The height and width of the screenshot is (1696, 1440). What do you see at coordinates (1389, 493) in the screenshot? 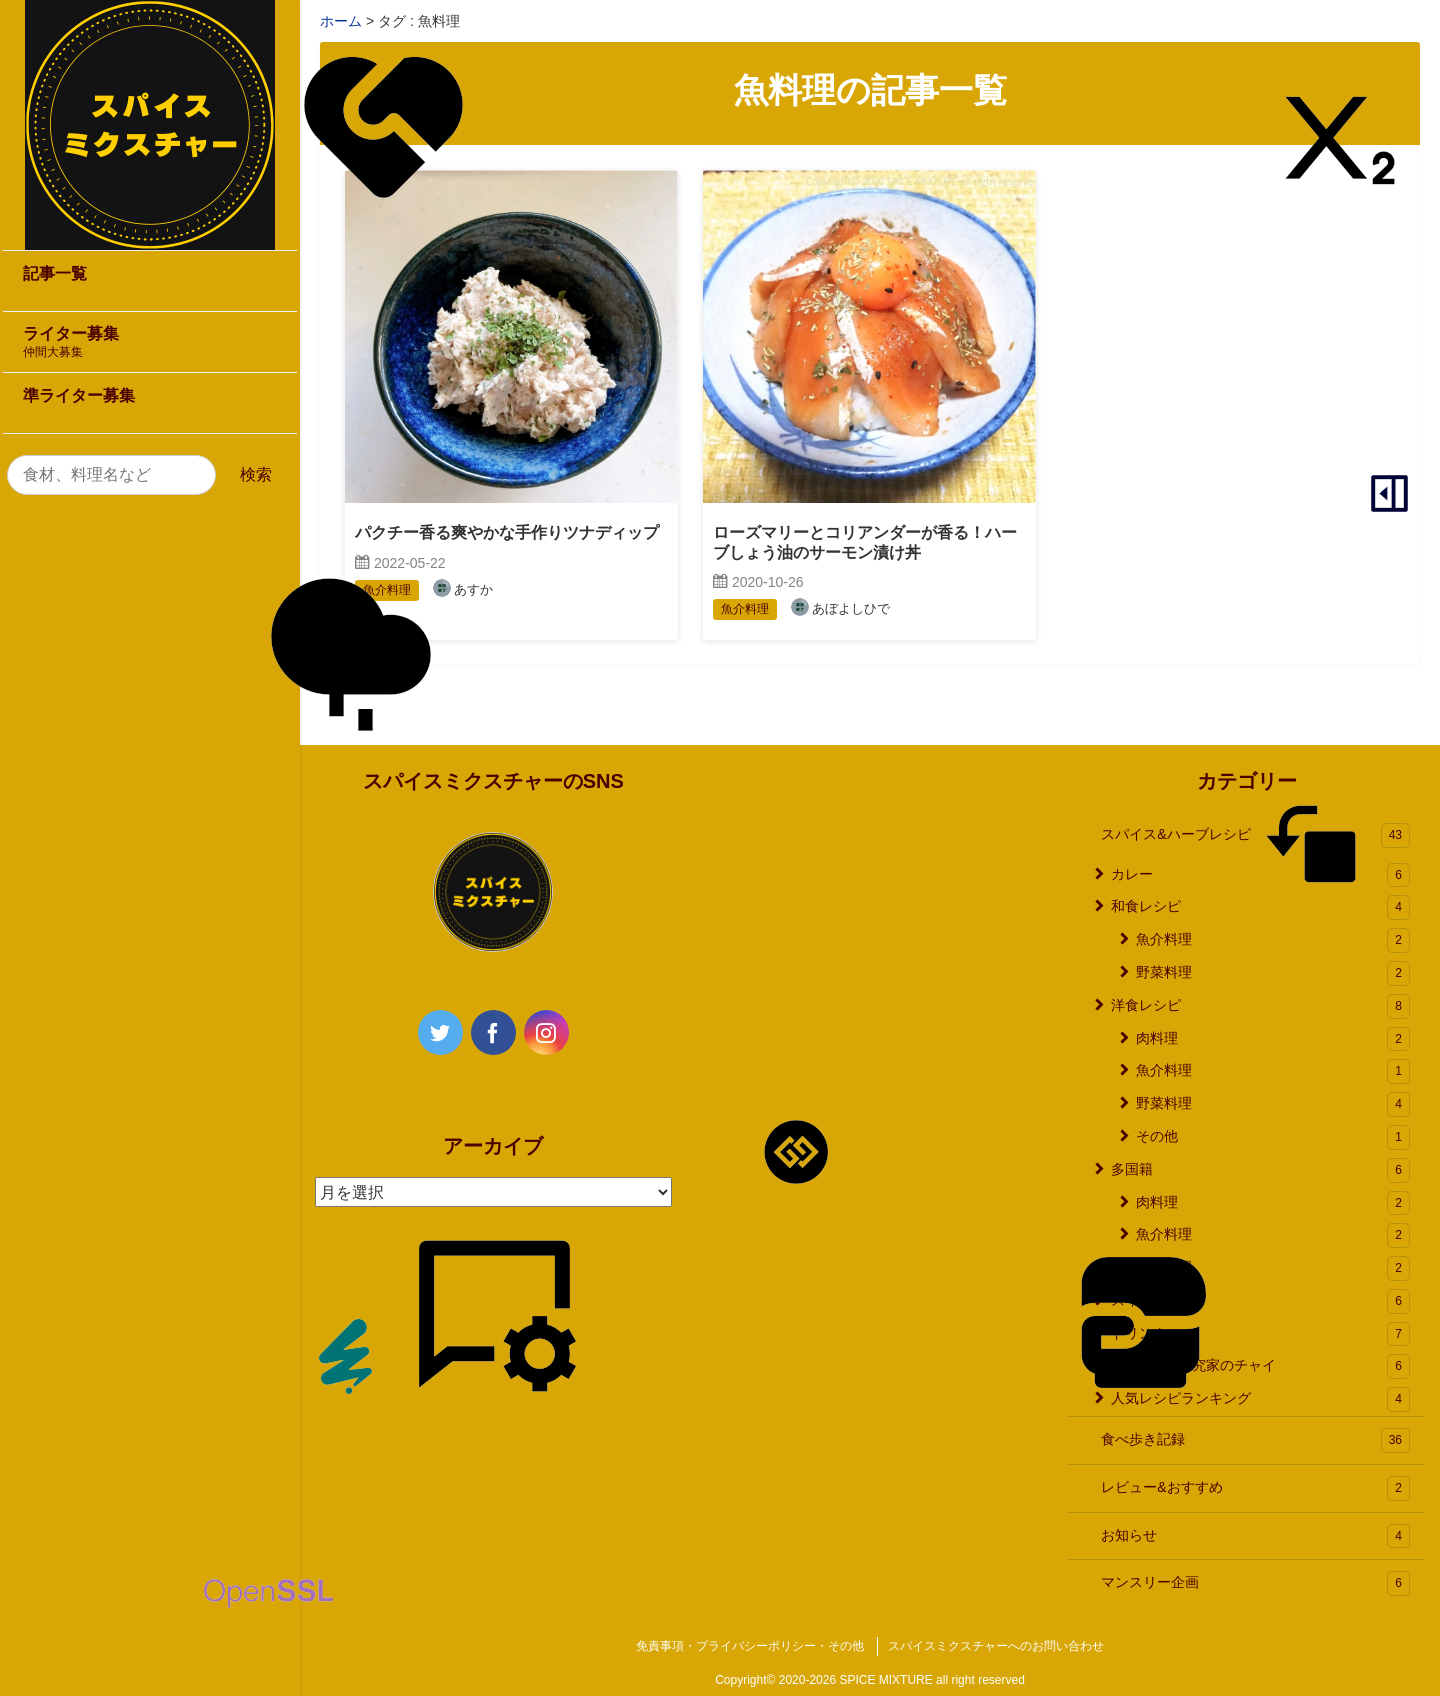
I see `collapse the sidebar panel` at bounding box center [1389, 493].